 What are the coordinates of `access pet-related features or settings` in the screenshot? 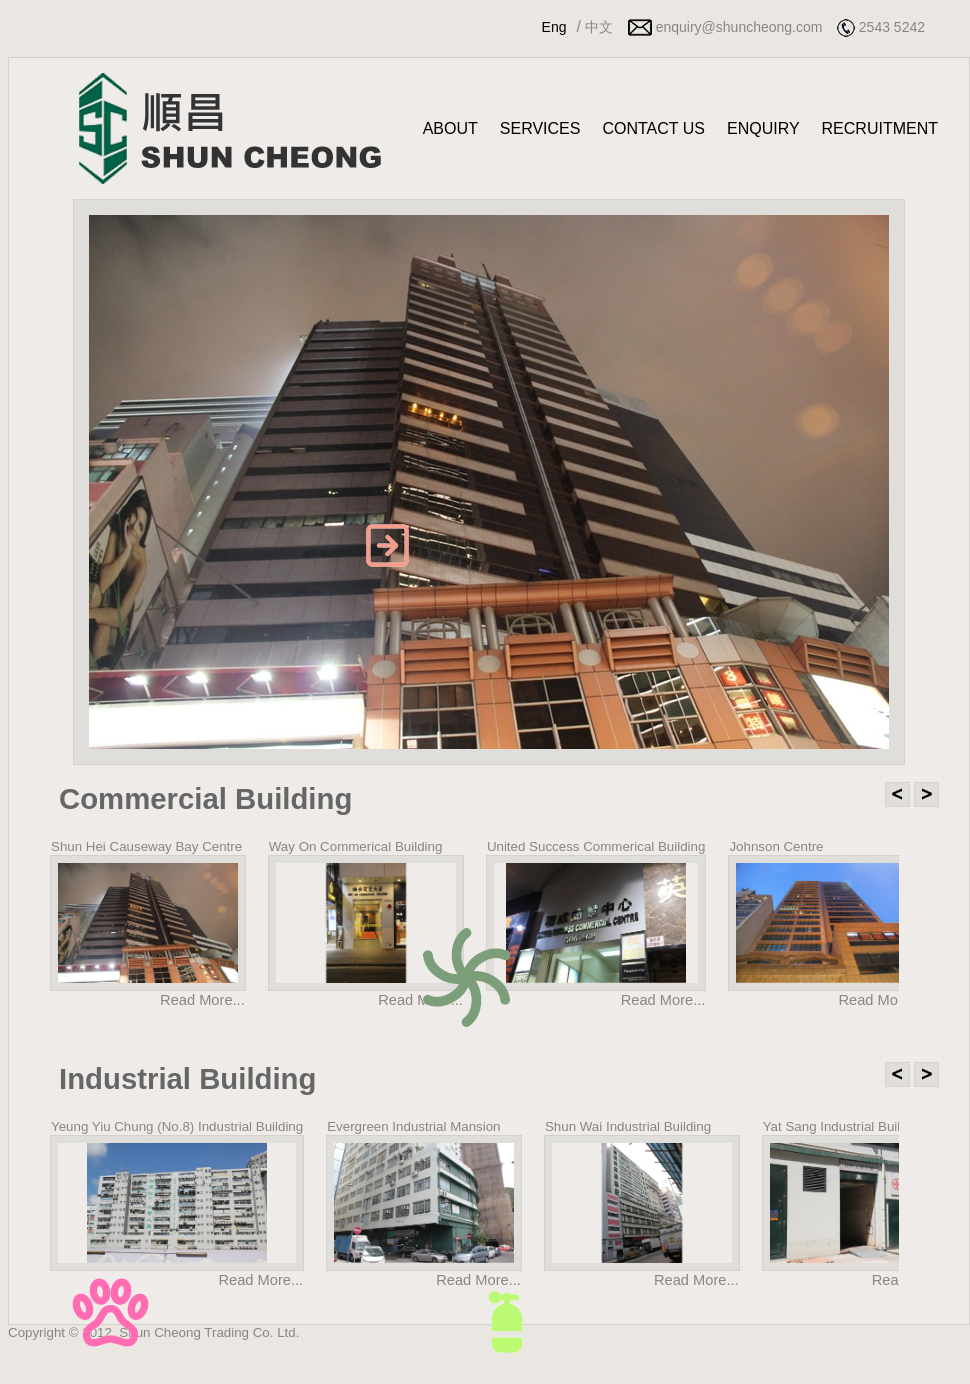 It's located at (110, 1312).